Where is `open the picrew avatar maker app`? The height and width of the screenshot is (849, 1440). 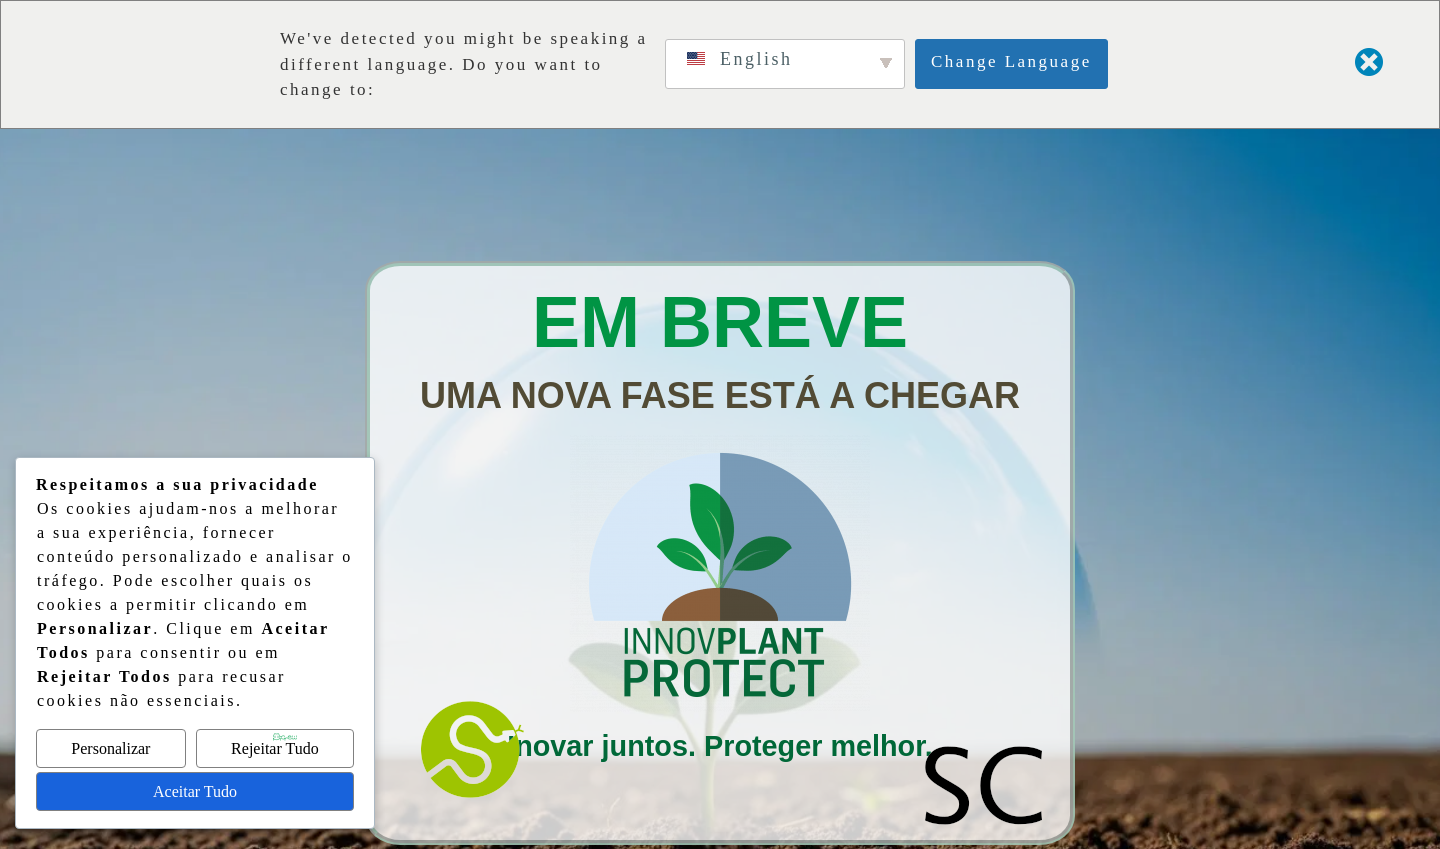 open the picrew avatar maker app is located at coordinates (285, 737).